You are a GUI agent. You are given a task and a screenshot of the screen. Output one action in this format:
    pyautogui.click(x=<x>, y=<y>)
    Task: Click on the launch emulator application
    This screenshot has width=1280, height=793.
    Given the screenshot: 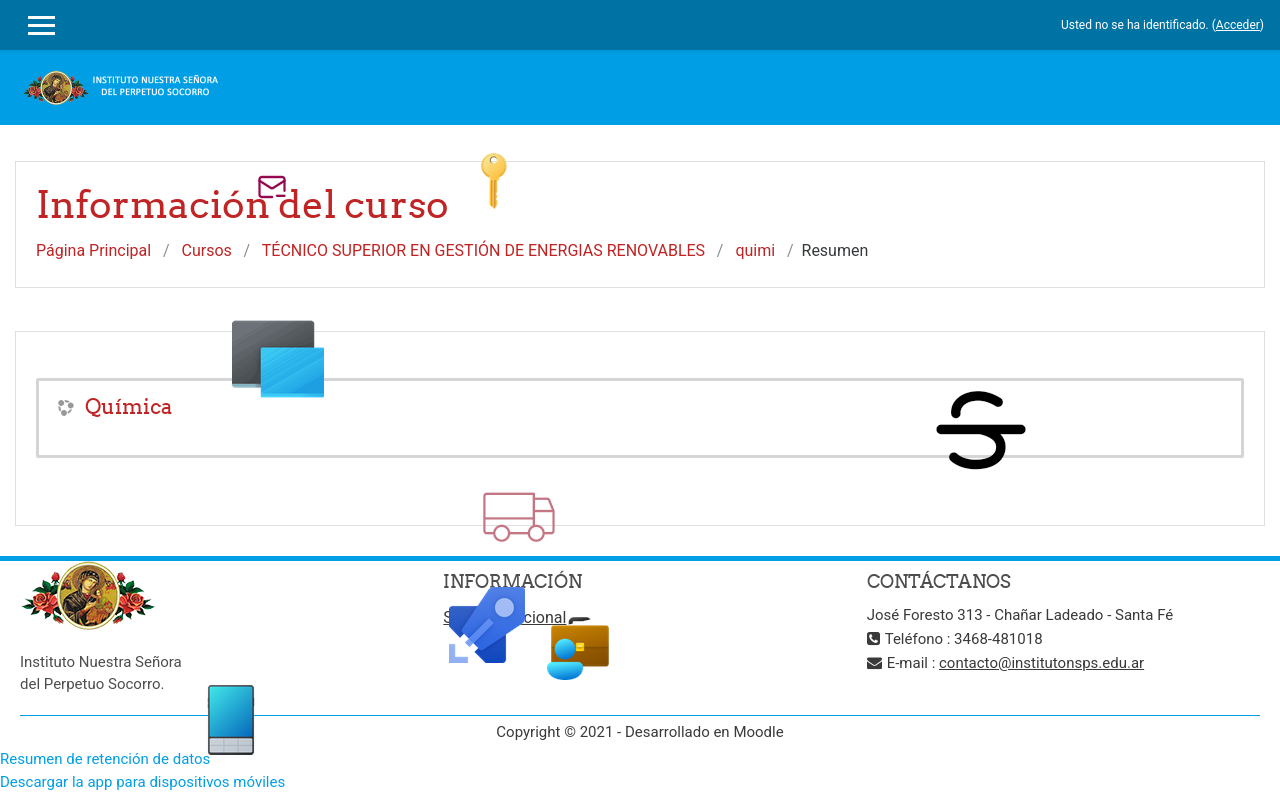 What is the action you would take?
    pyautogui.click(x=278, y=359)
    